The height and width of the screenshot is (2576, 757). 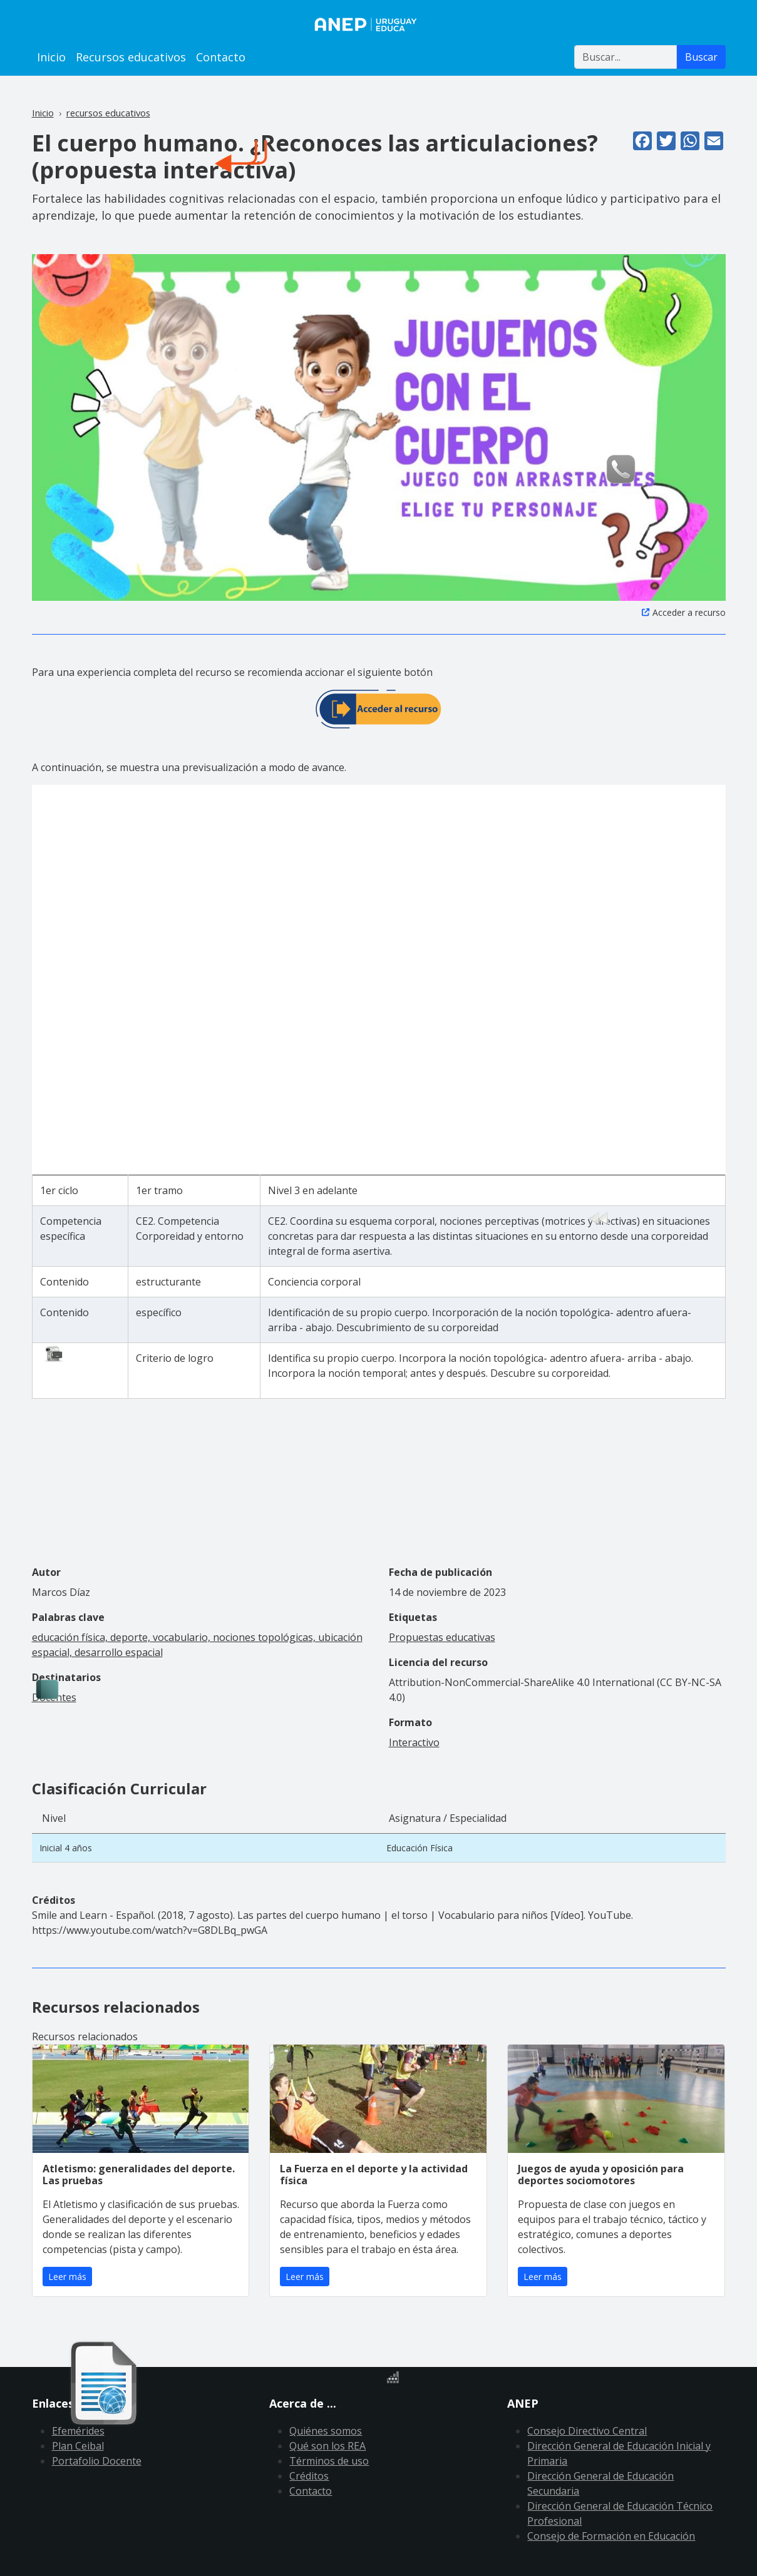 I want to click on access the desktop folder, so click(x=47, y=1689).